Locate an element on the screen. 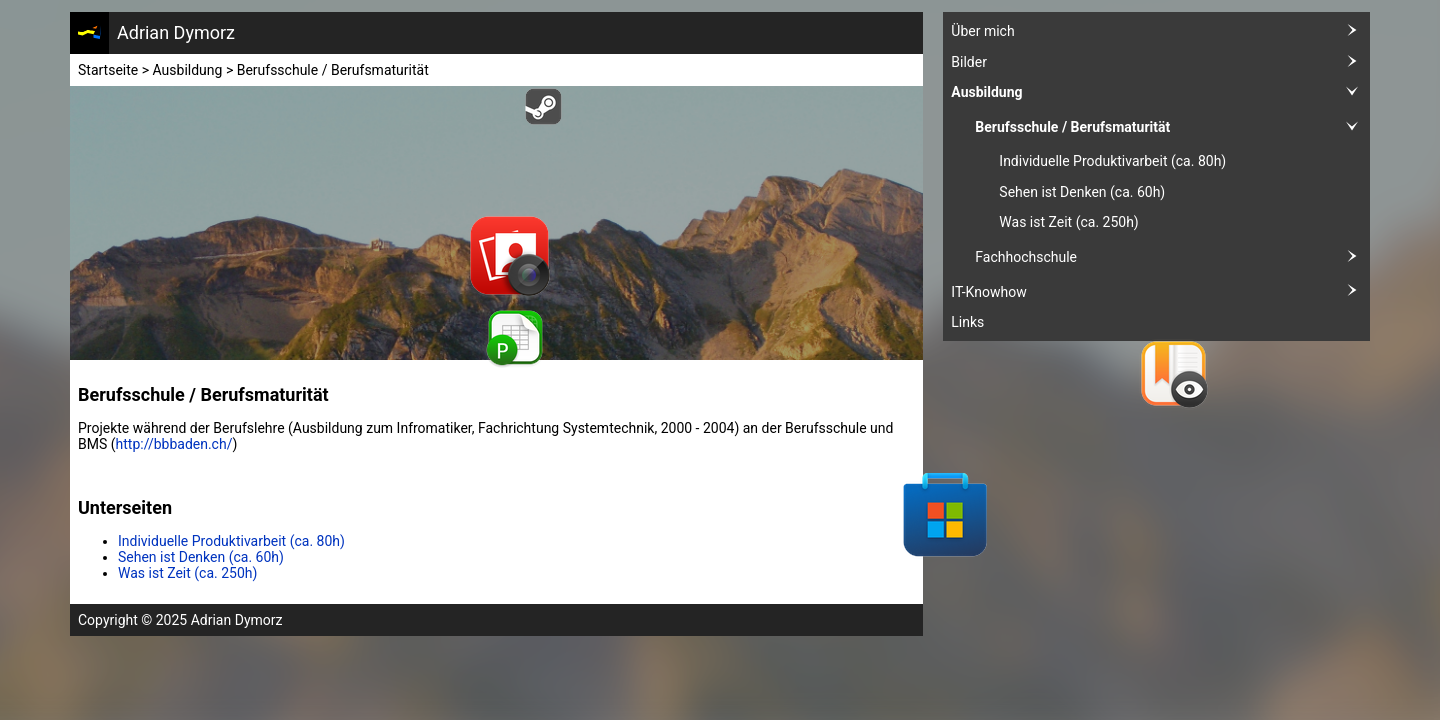 The image size is (1440, 720). open steamos application is located at coordinates (543, 106).